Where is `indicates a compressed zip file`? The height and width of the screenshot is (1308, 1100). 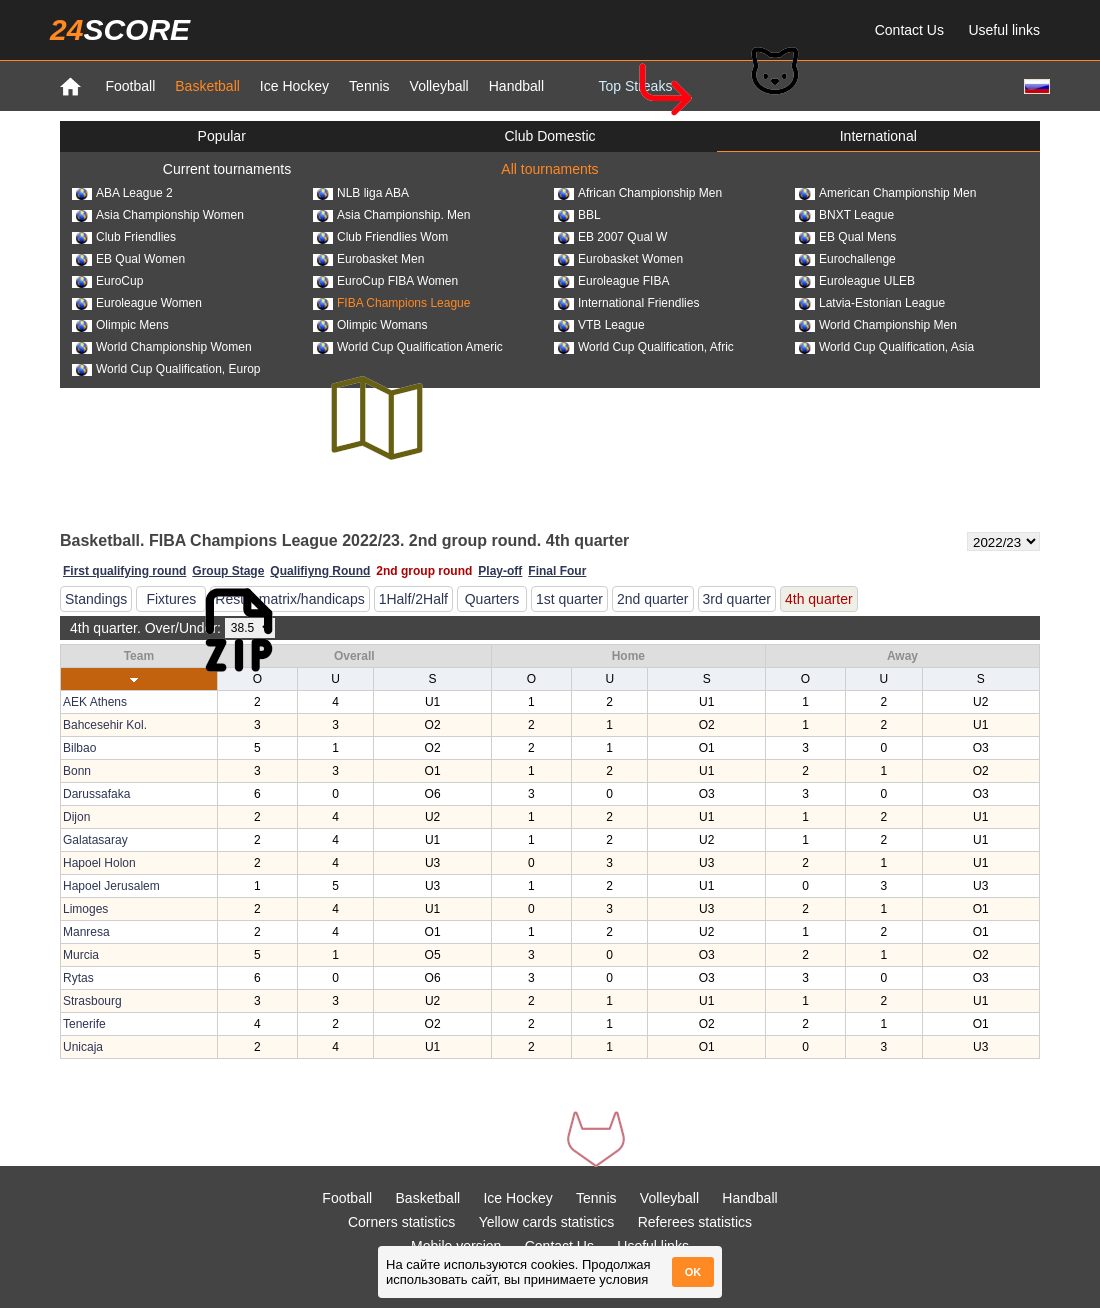 indicates a compressed zip file is located at coordinates (239, 630).